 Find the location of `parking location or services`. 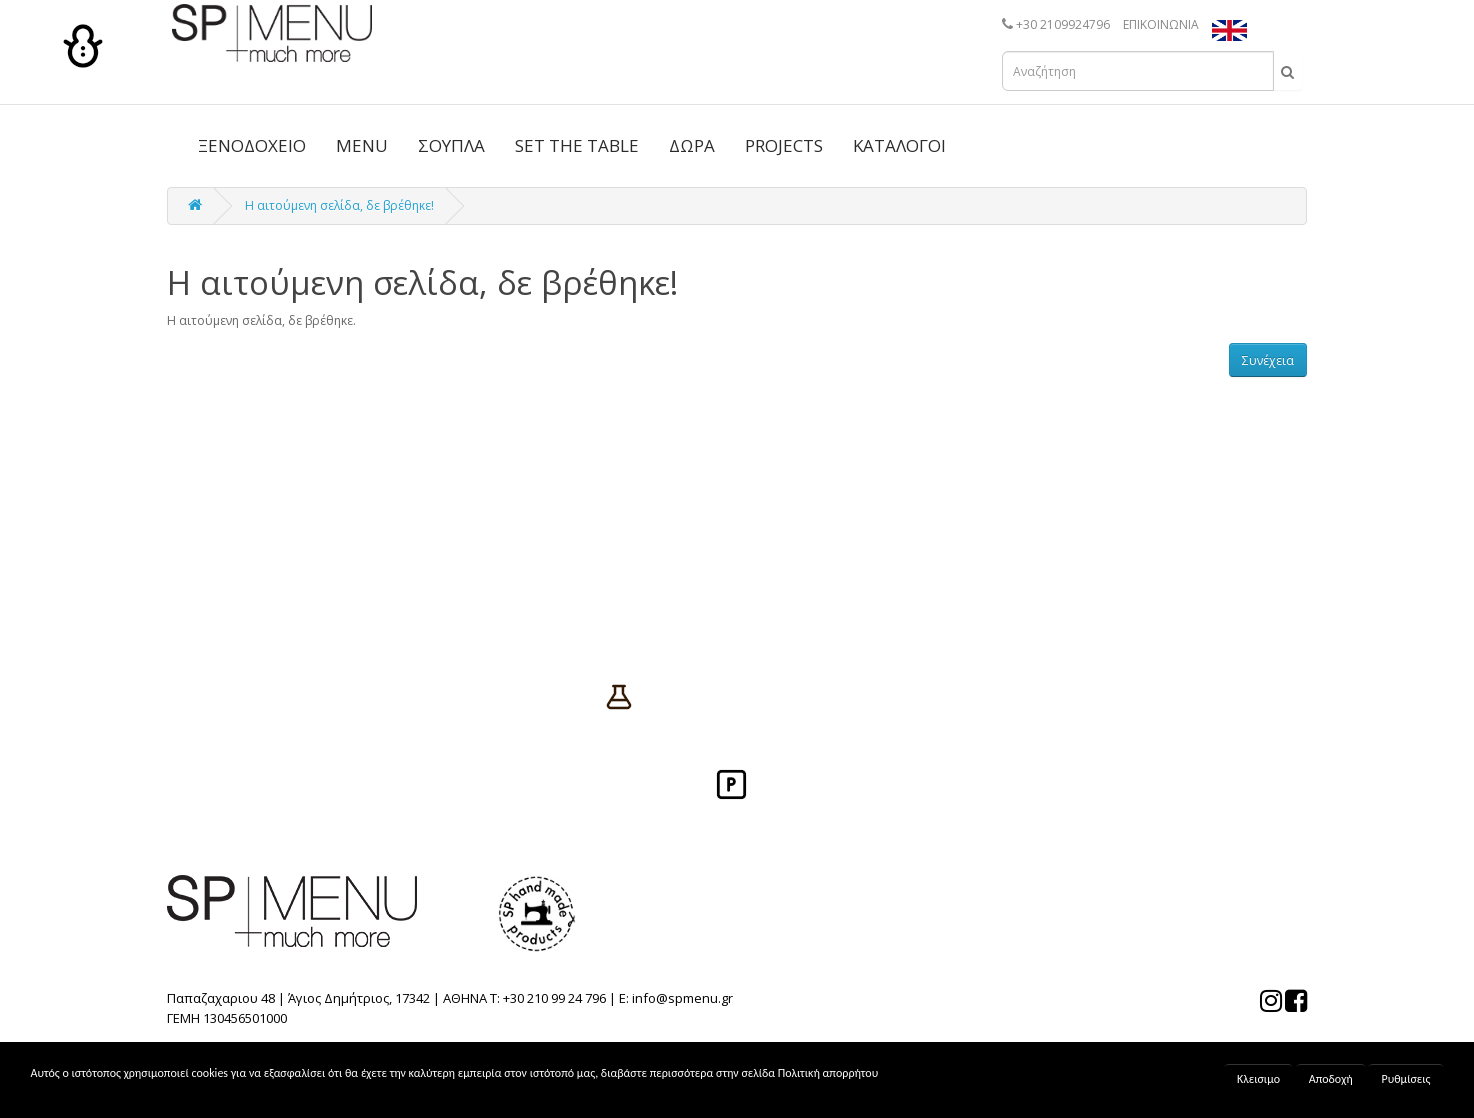

parking location or services is located at coordinates (731, 784).